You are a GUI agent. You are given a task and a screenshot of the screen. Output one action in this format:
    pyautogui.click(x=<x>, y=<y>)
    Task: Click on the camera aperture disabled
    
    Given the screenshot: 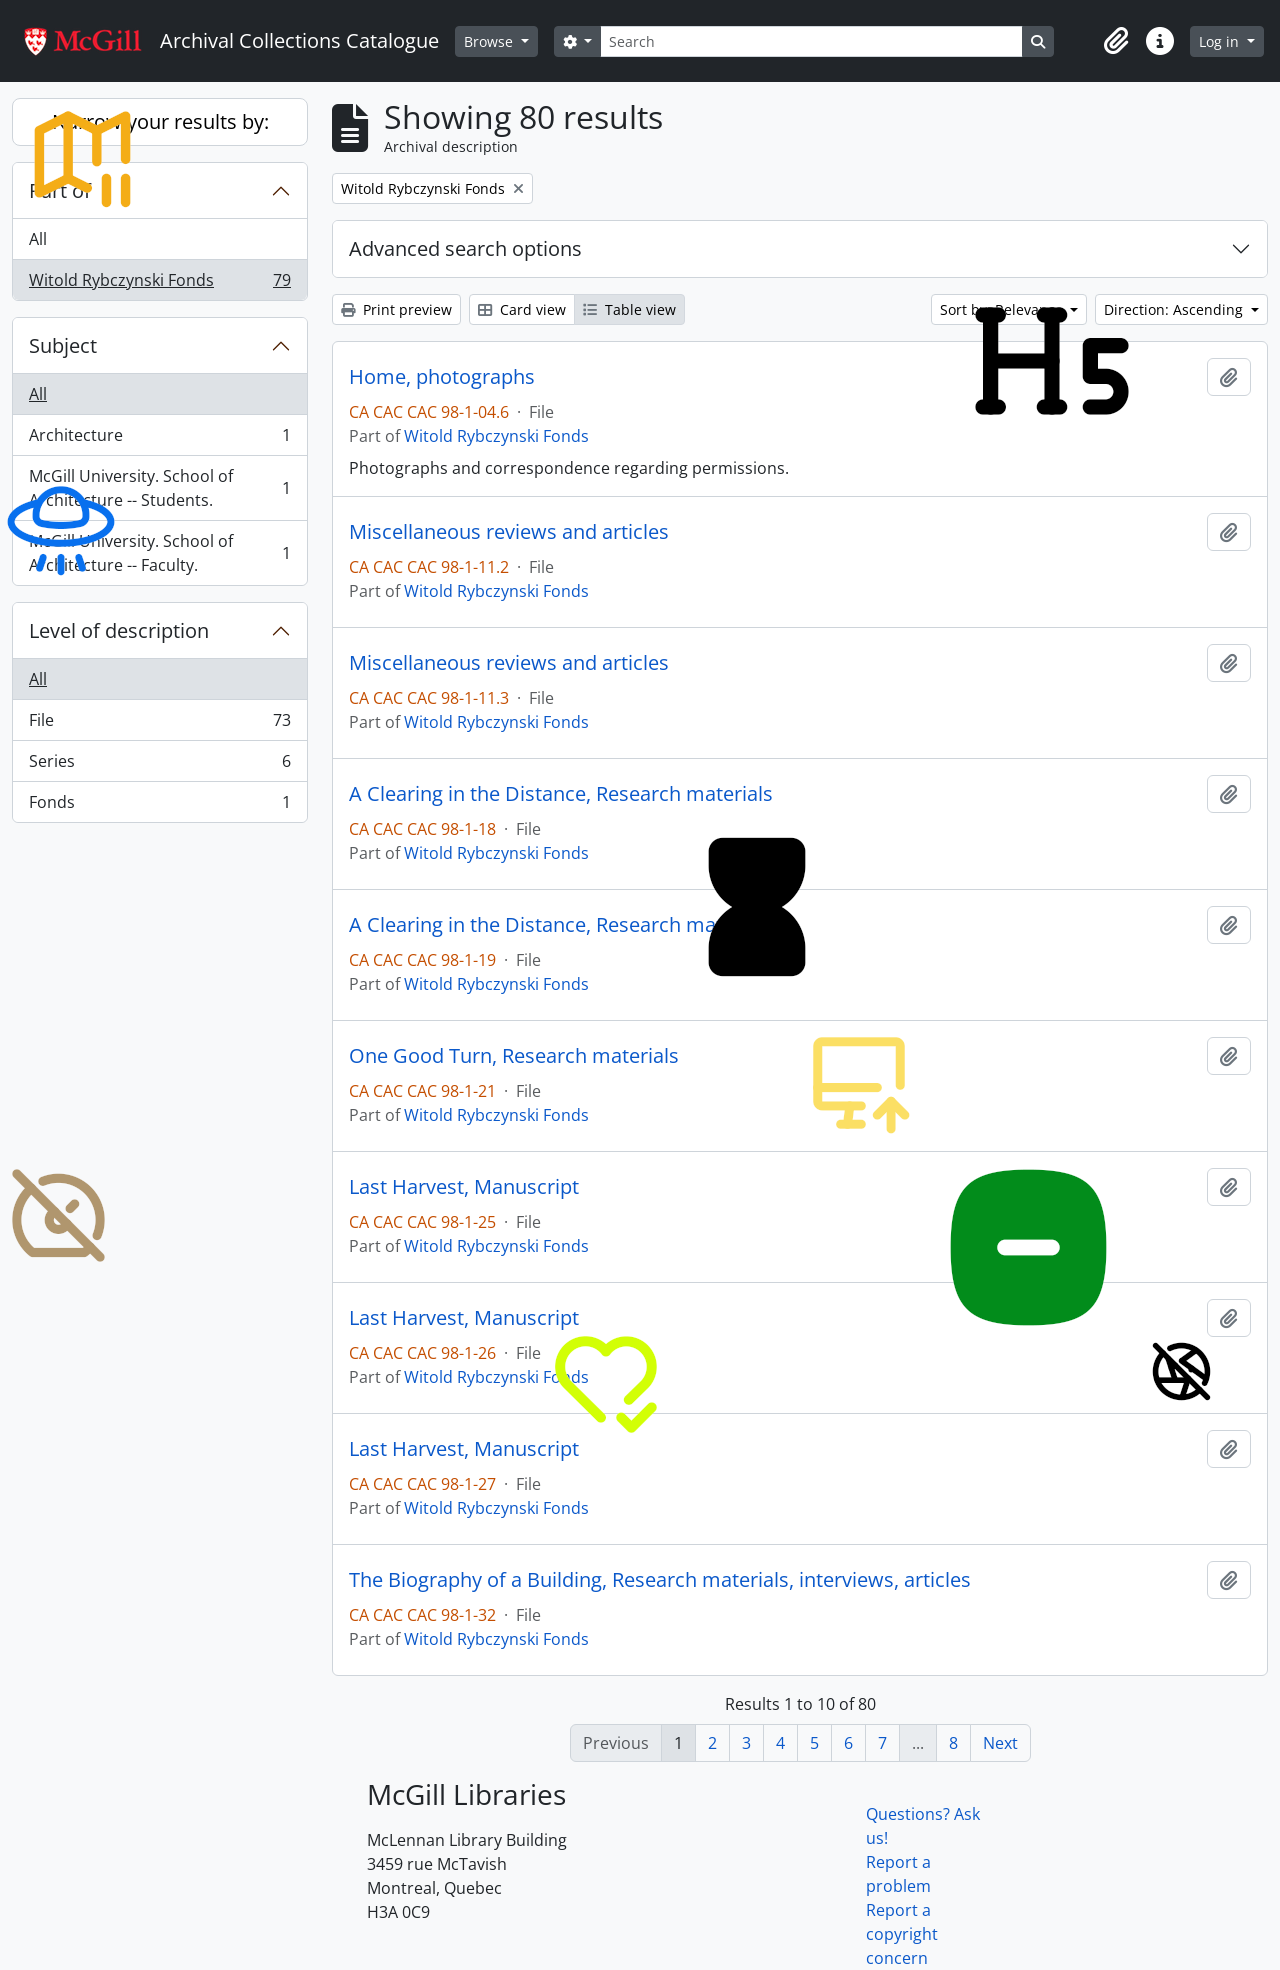 What is the action you would take?
    pyautogui.click(x=1181, y=1371)
    